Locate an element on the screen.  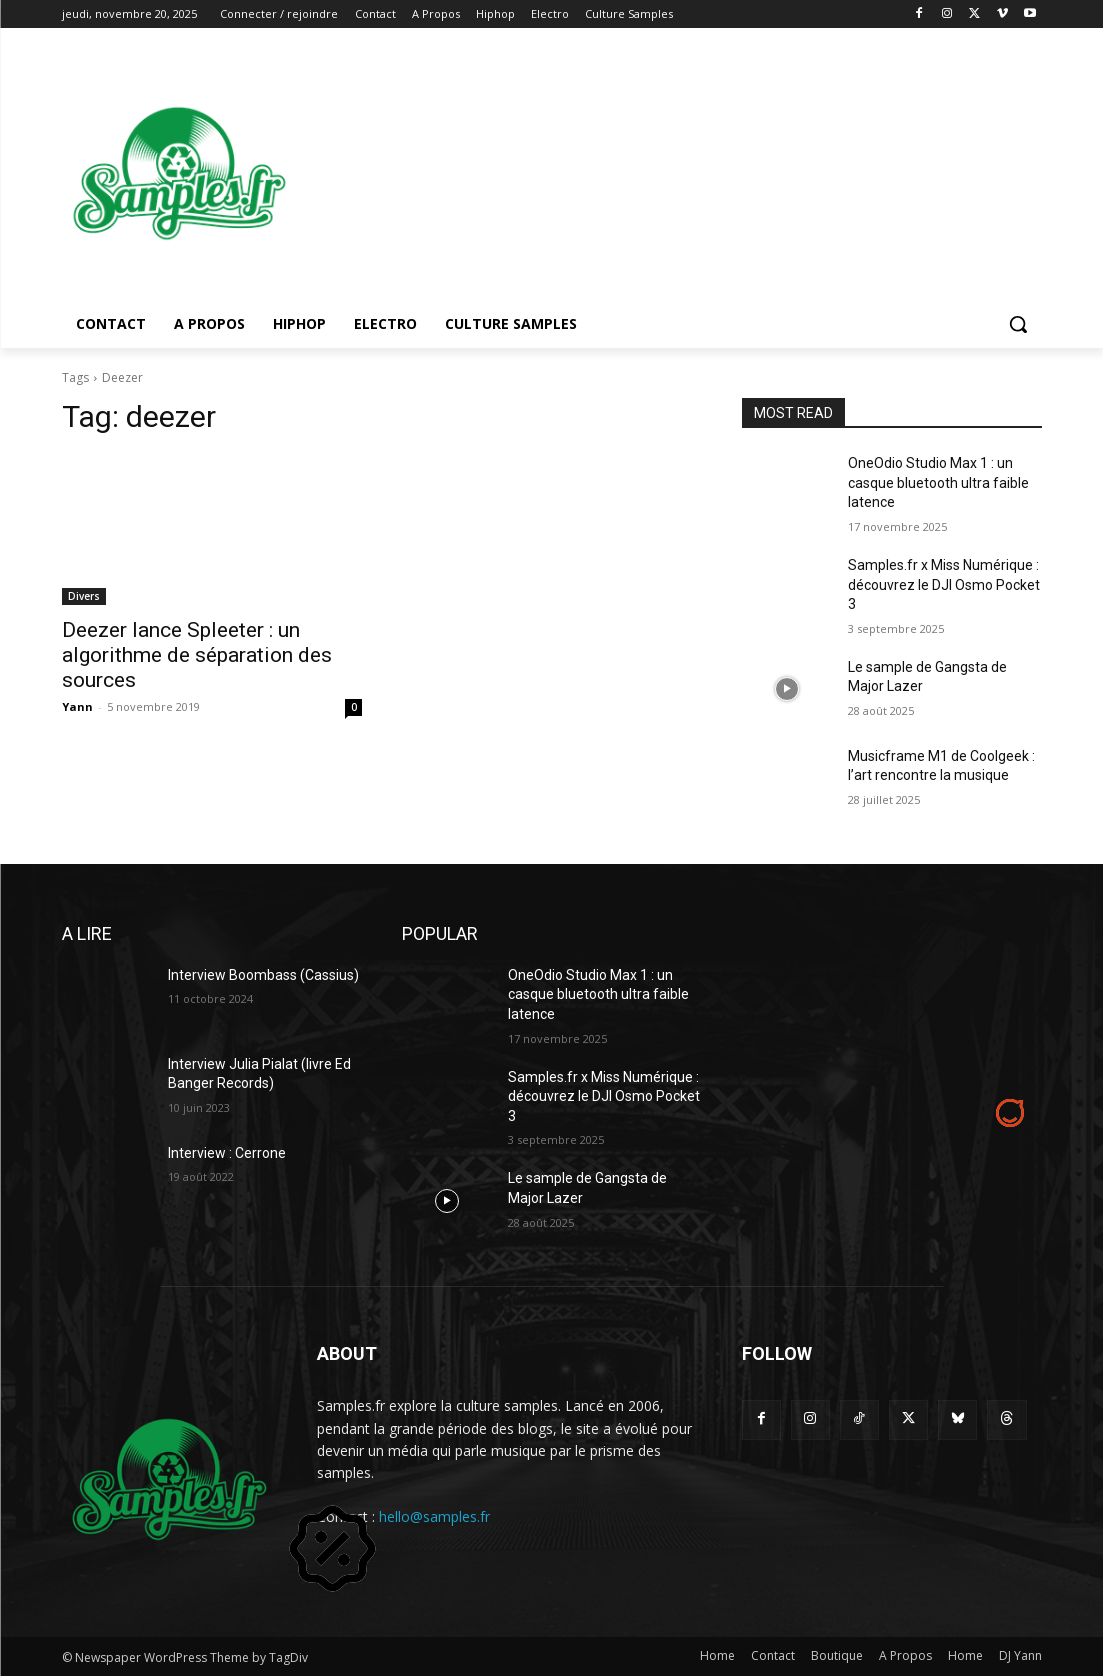
open the Staffbase employee communications app is located at coordinates (1010, 1113).